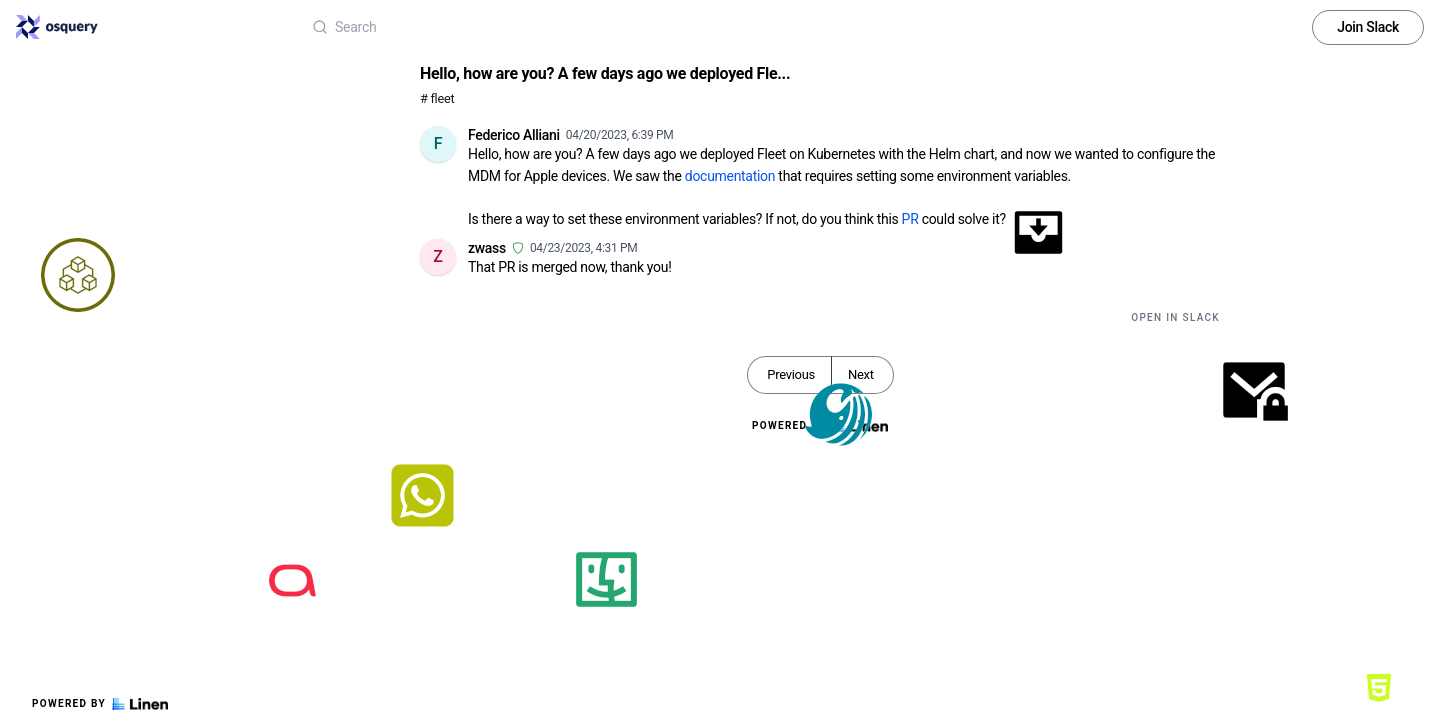 This screenshot has width=1440, height=720. I want to click on secure or encrypted email, so click(1254, 390).